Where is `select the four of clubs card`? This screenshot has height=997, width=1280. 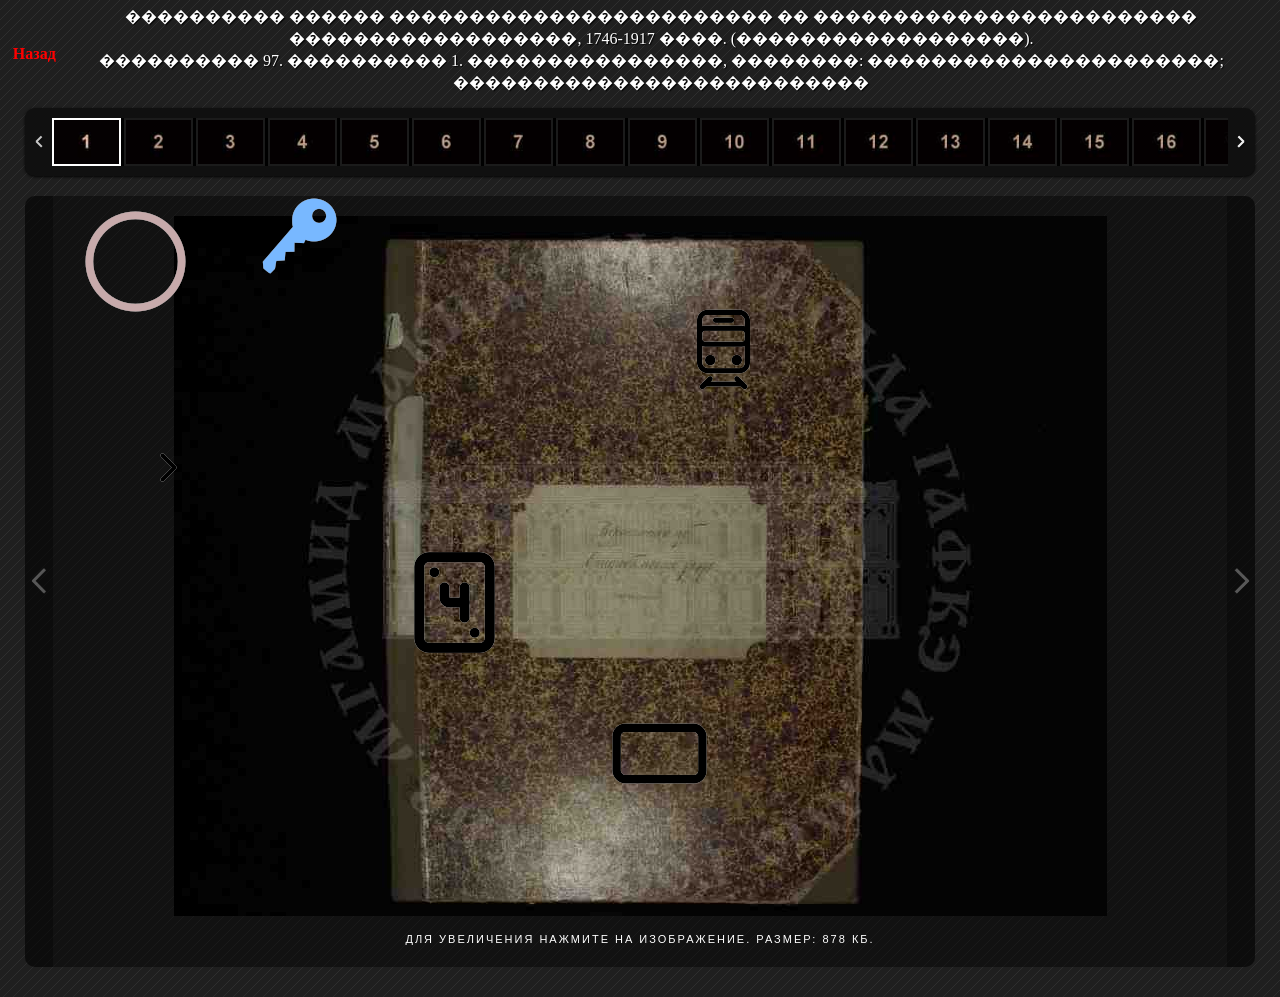
select the four of clubs card is located at coordinates (454, 602).